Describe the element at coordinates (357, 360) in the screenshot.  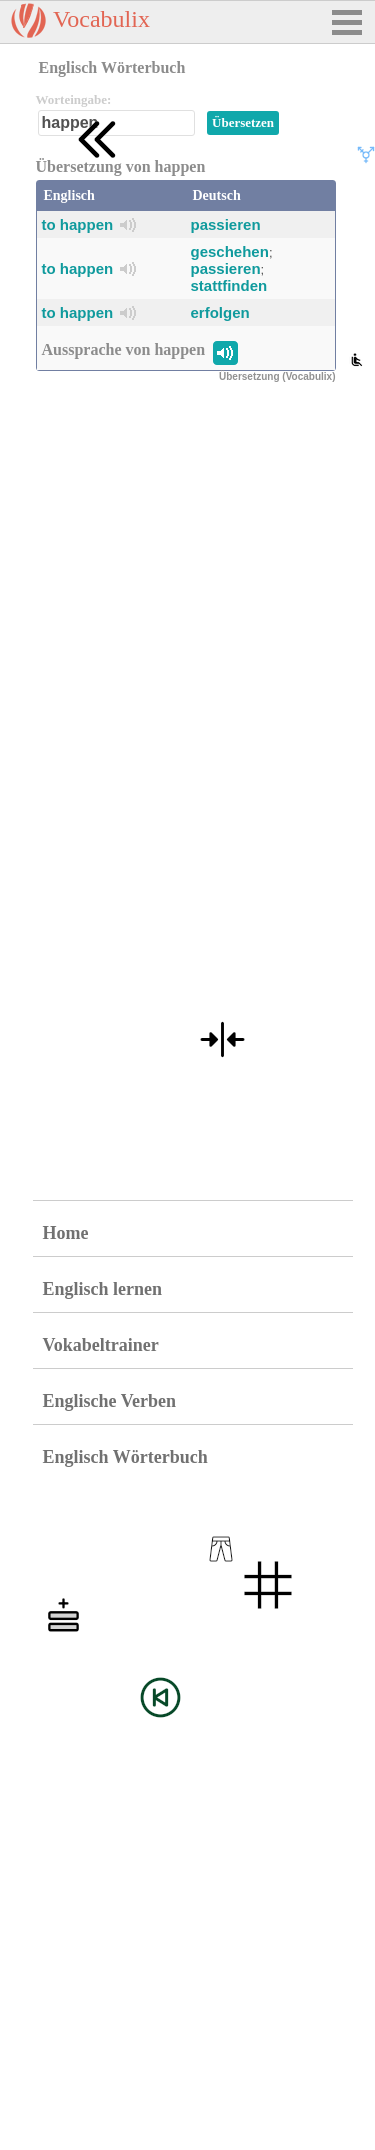
I see `indicates seat recline is available` at that location.